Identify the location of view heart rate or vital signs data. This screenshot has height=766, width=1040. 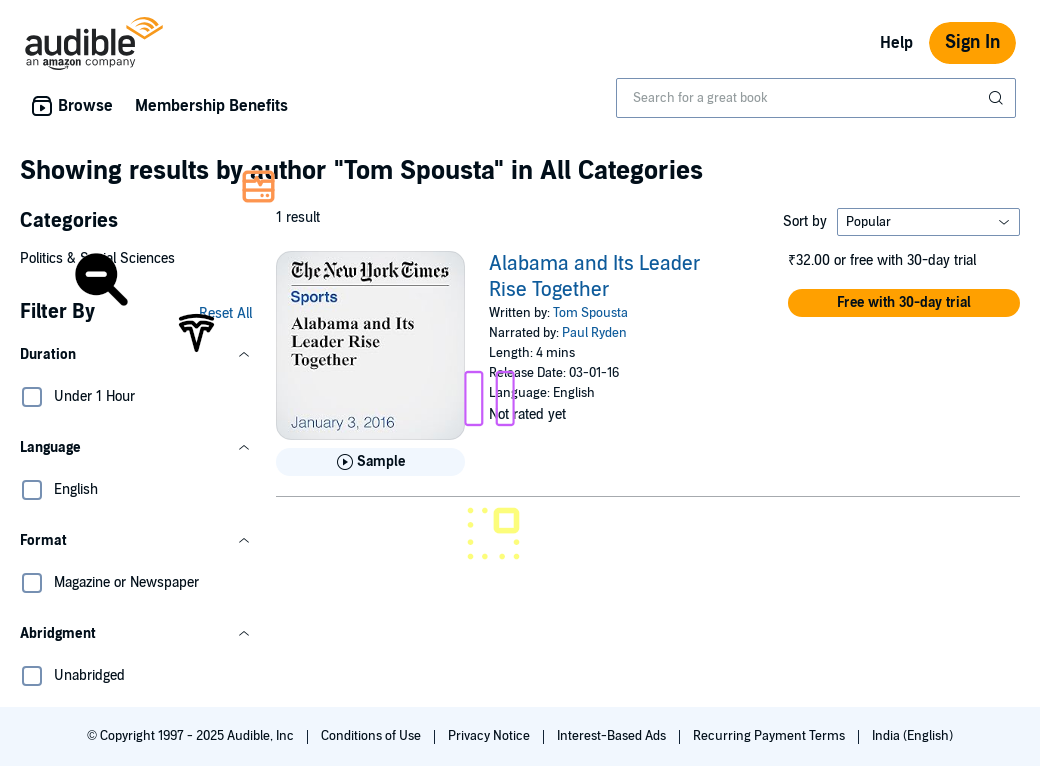
(258, 186).